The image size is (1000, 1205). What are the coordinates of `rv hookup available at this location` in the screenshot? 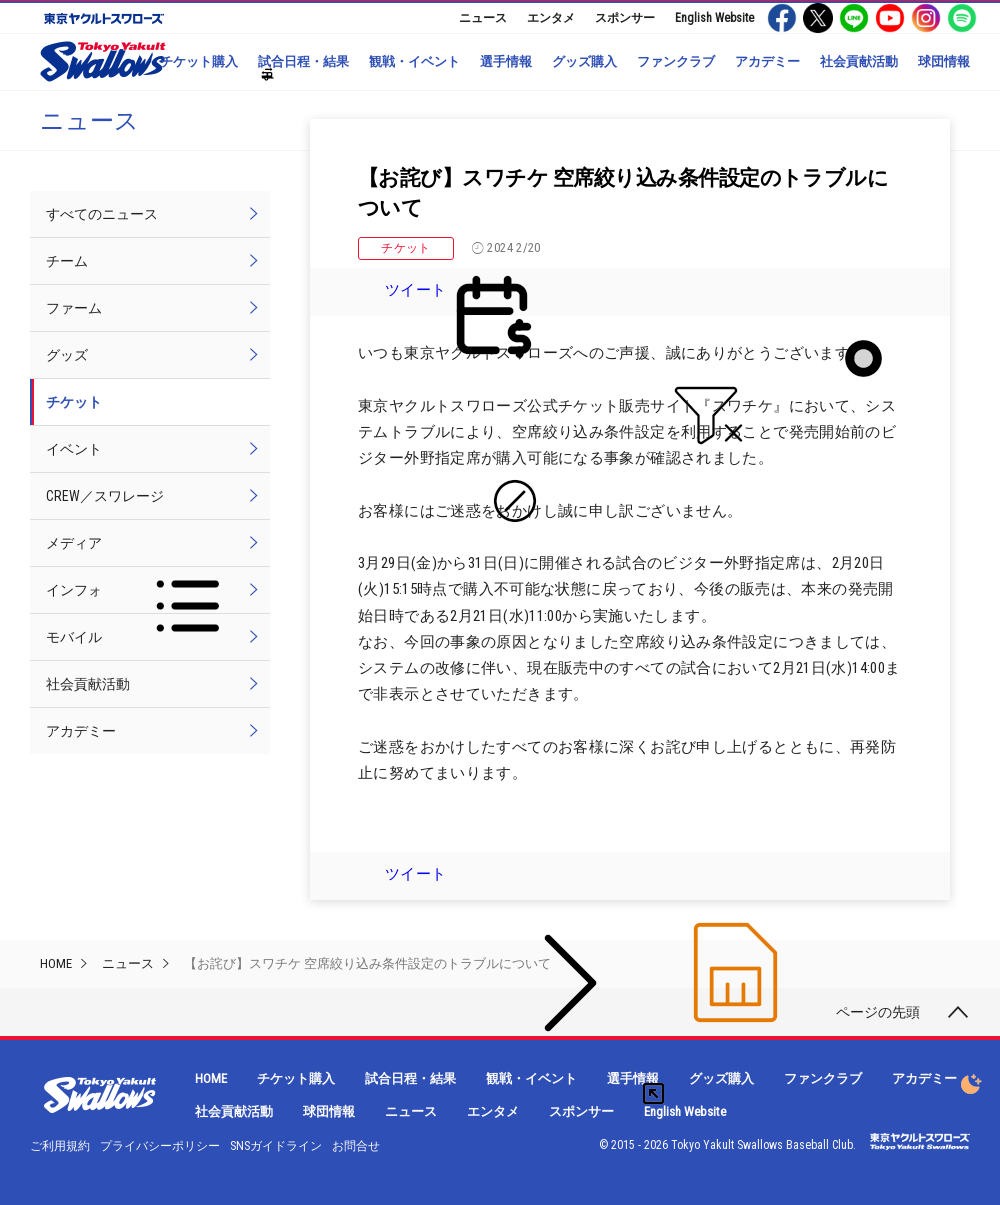 It's located at (267, 74).